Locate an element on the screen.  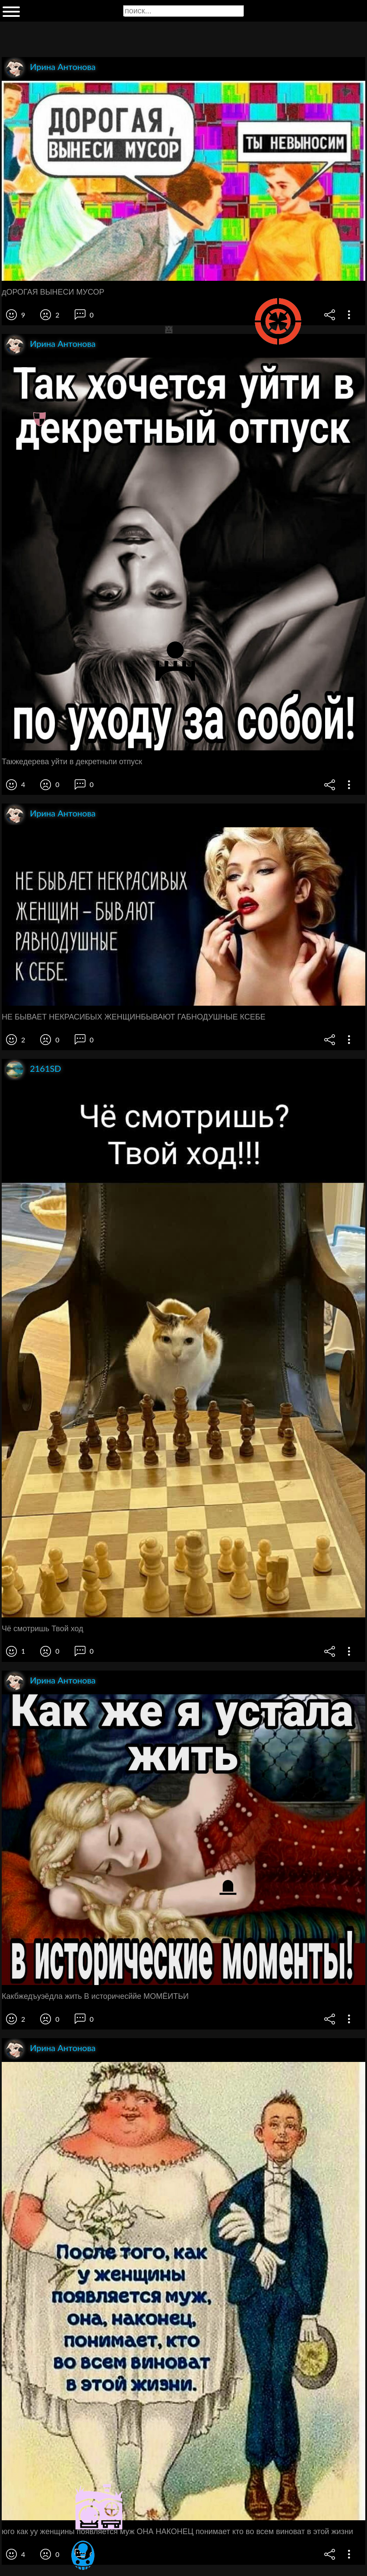
submit a new idea or suggestion is located at coordinates (83, 2555).